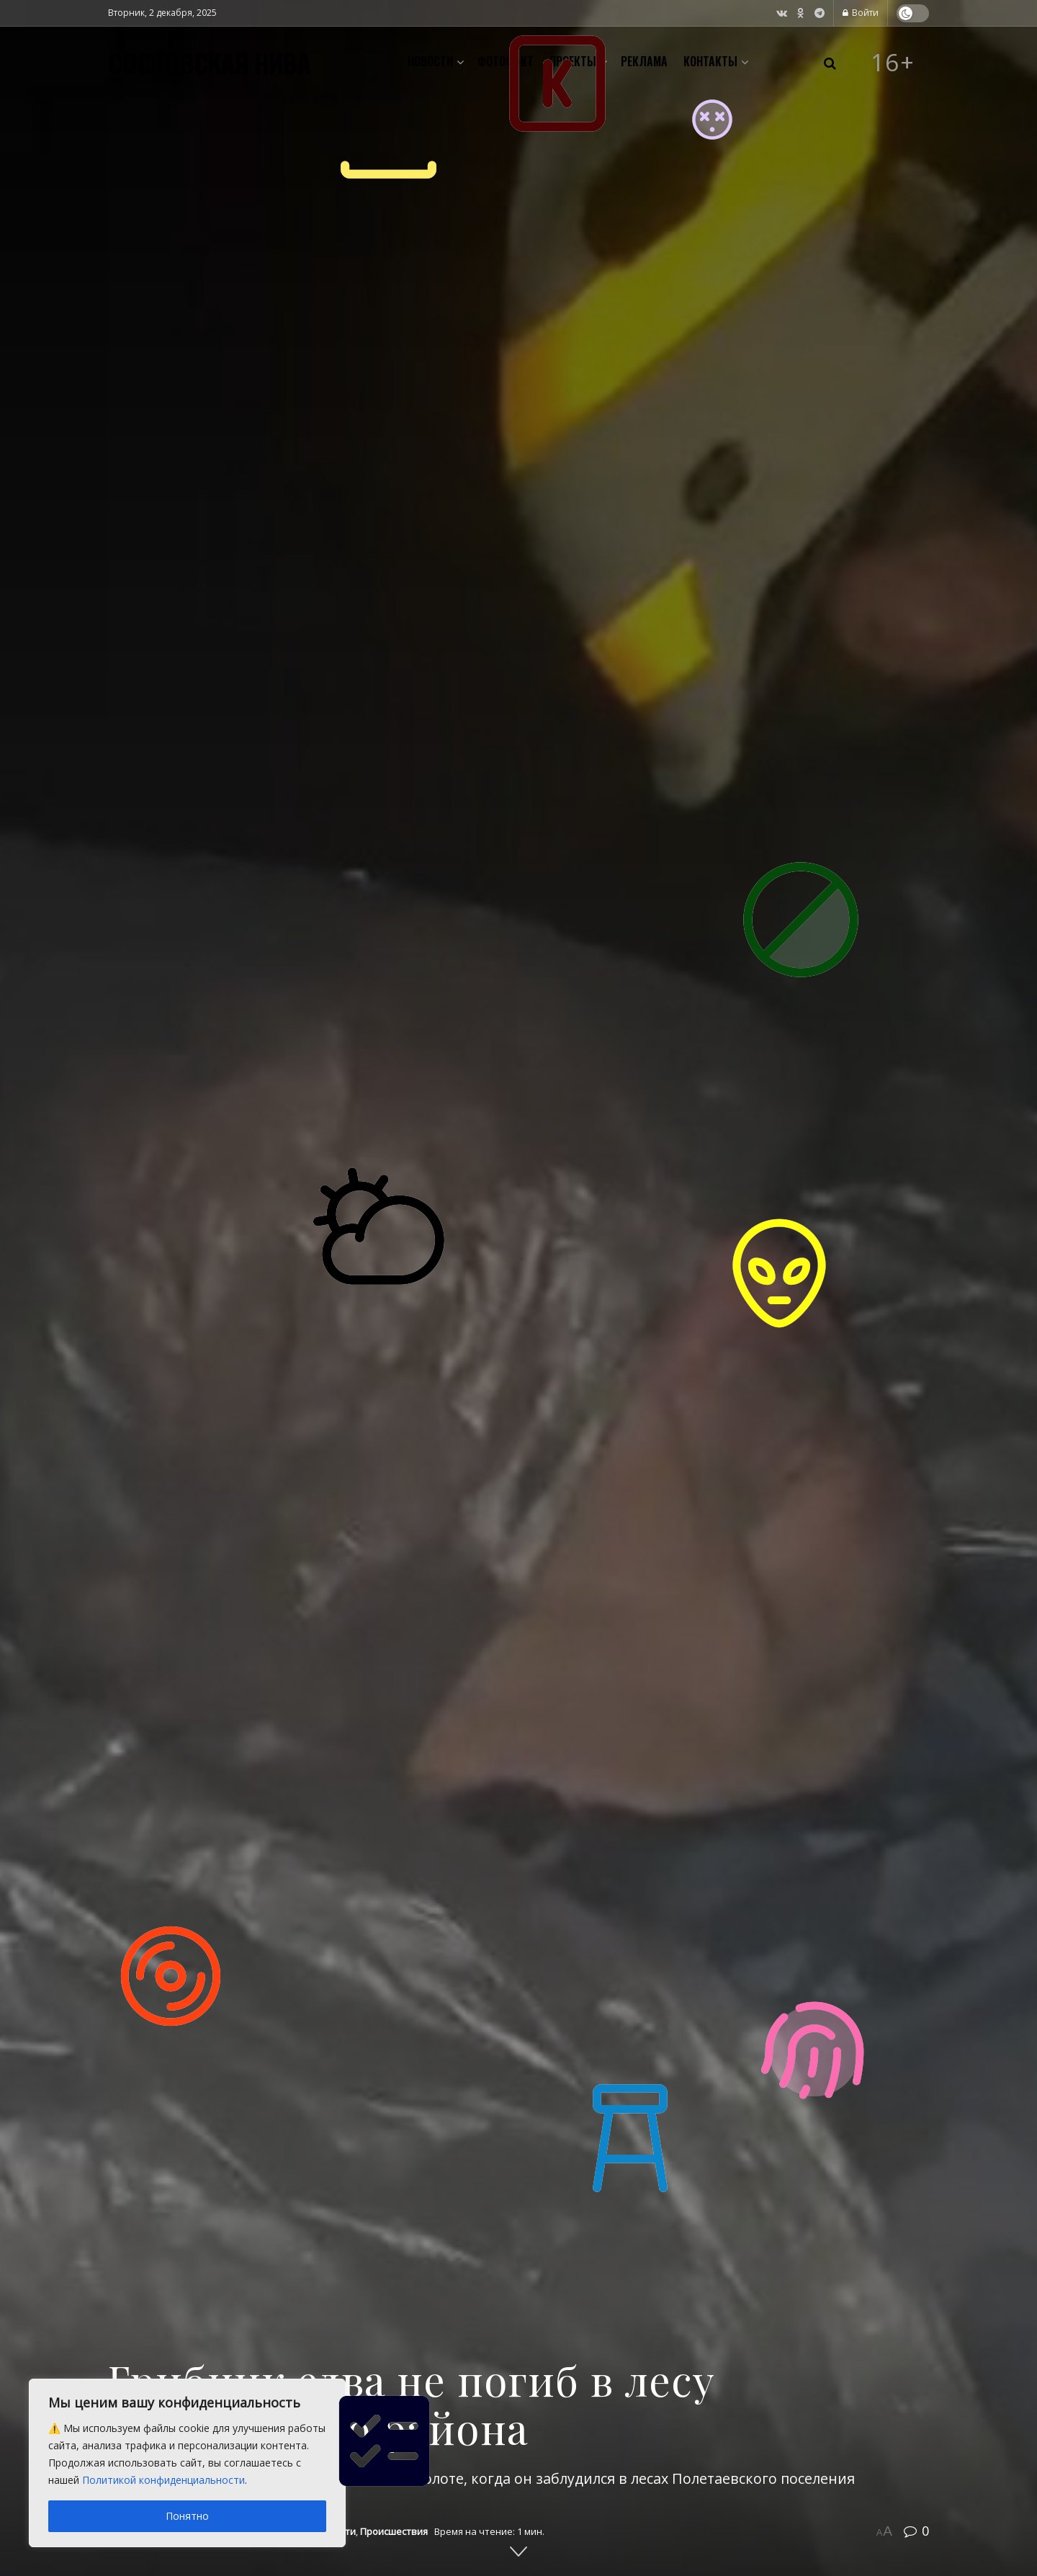 The image size is (1037, 2576). What do you see at coordinates (630, 2138) in the screenshot?
I see `browse furniture or seating options` at bounding box center [630, 2138].